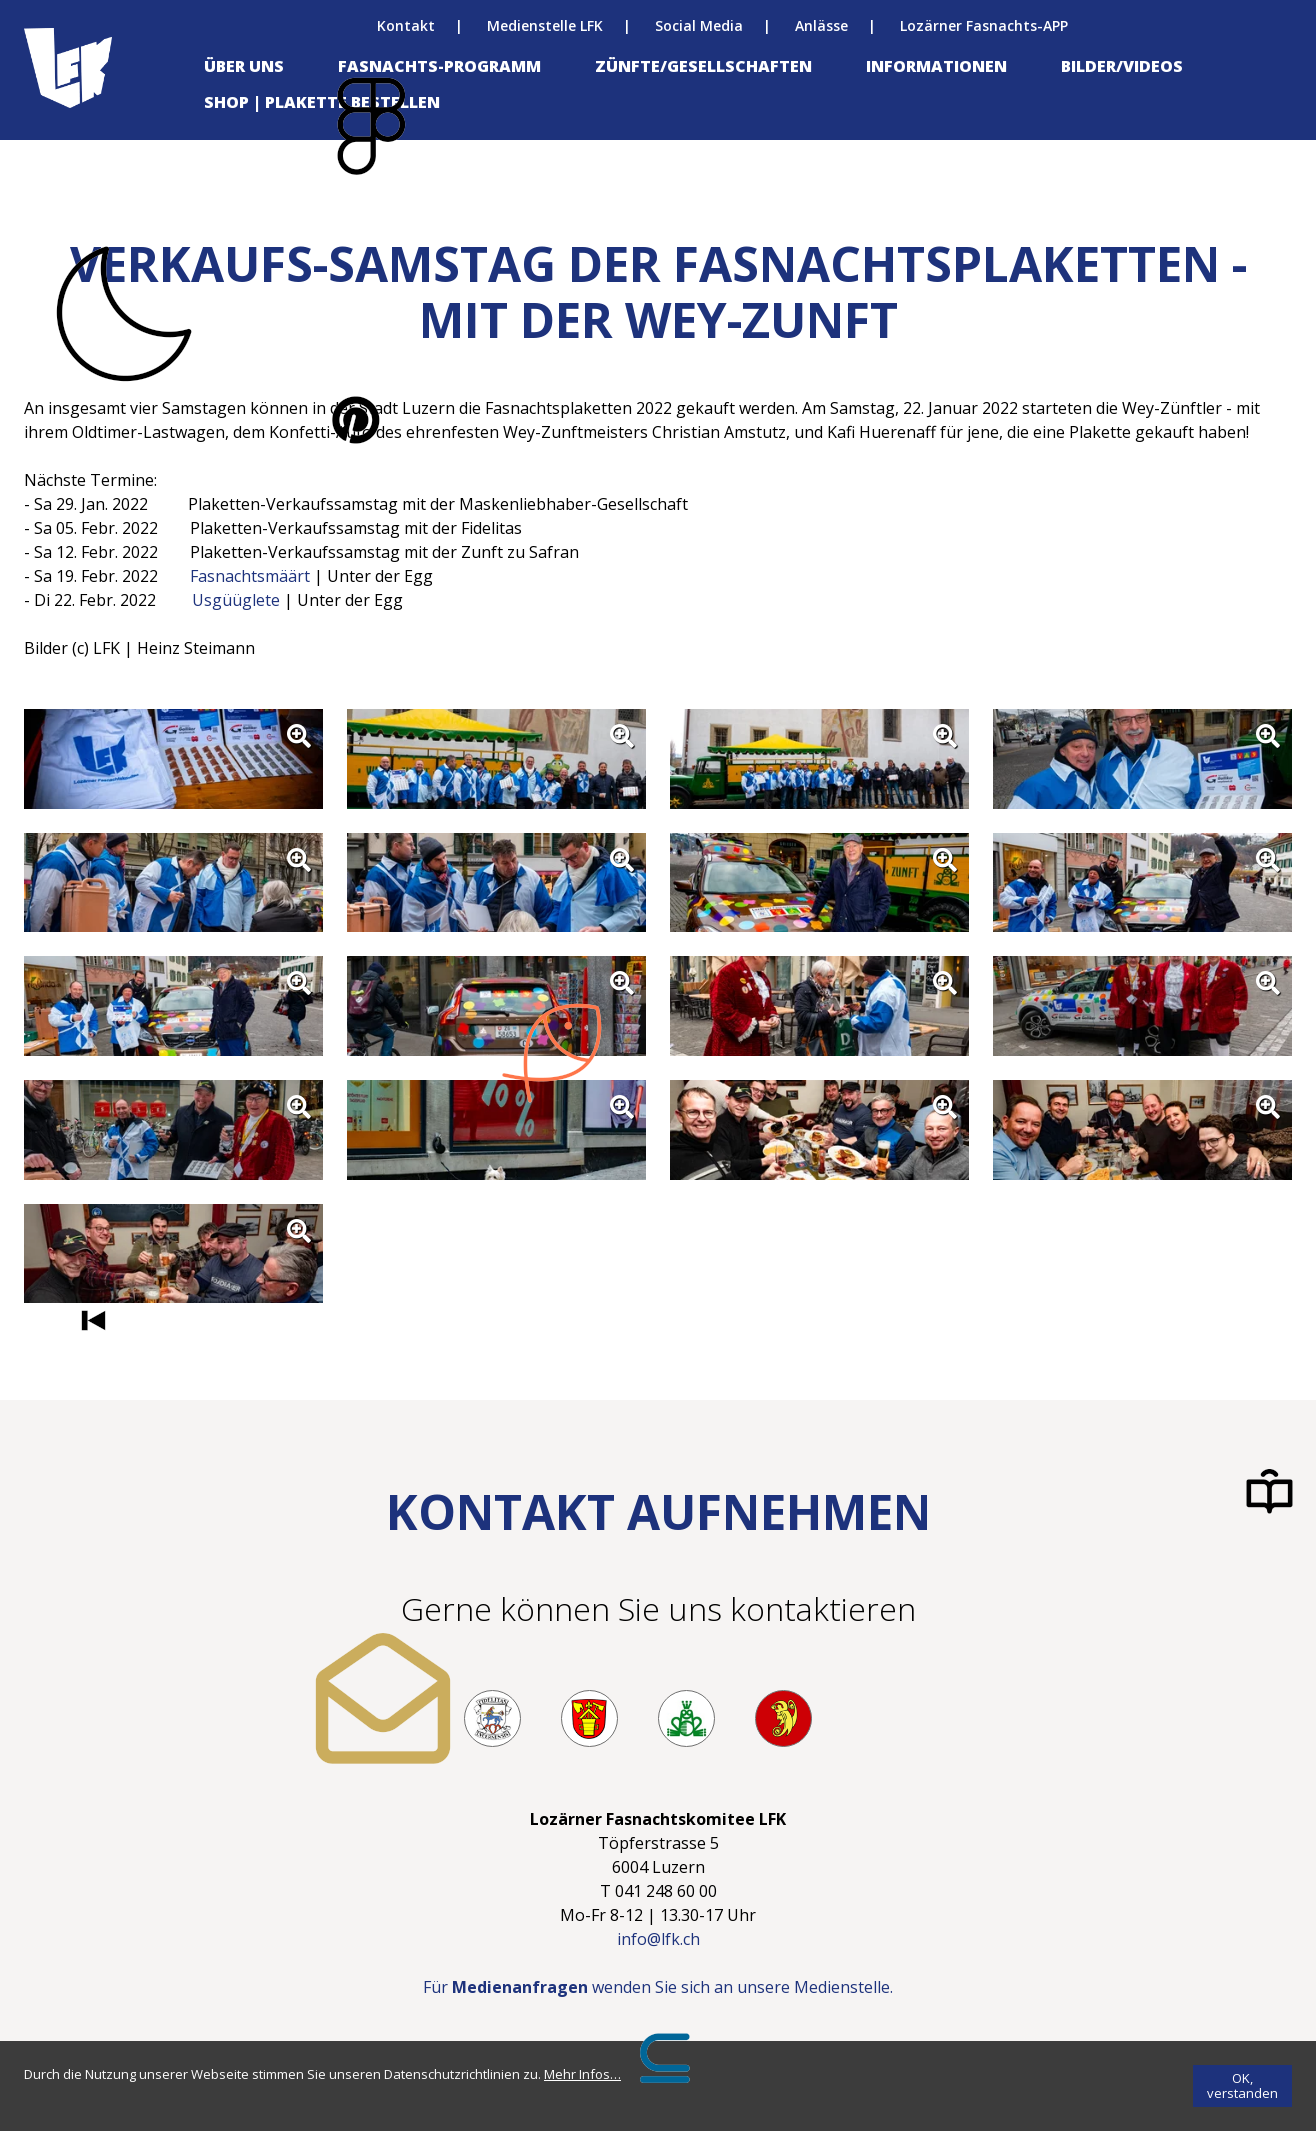  I want to click on view an opened or read email, so click(383, 1705).